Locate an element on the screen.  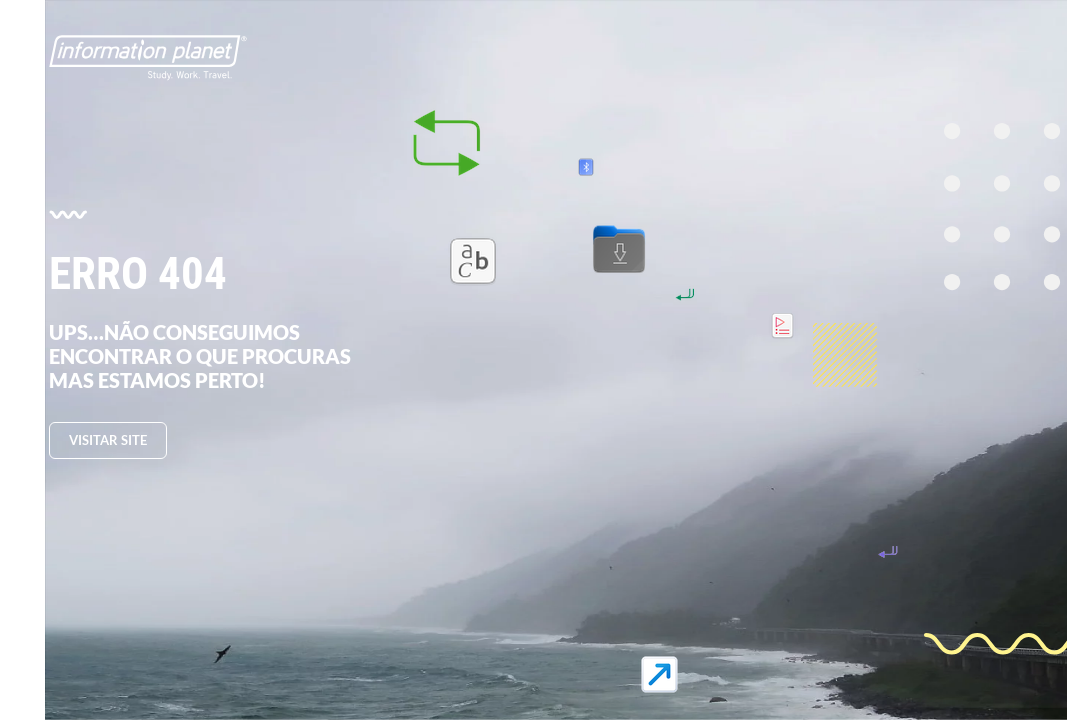
sync or refresh mail inbox is located at coordinates (447, 142).